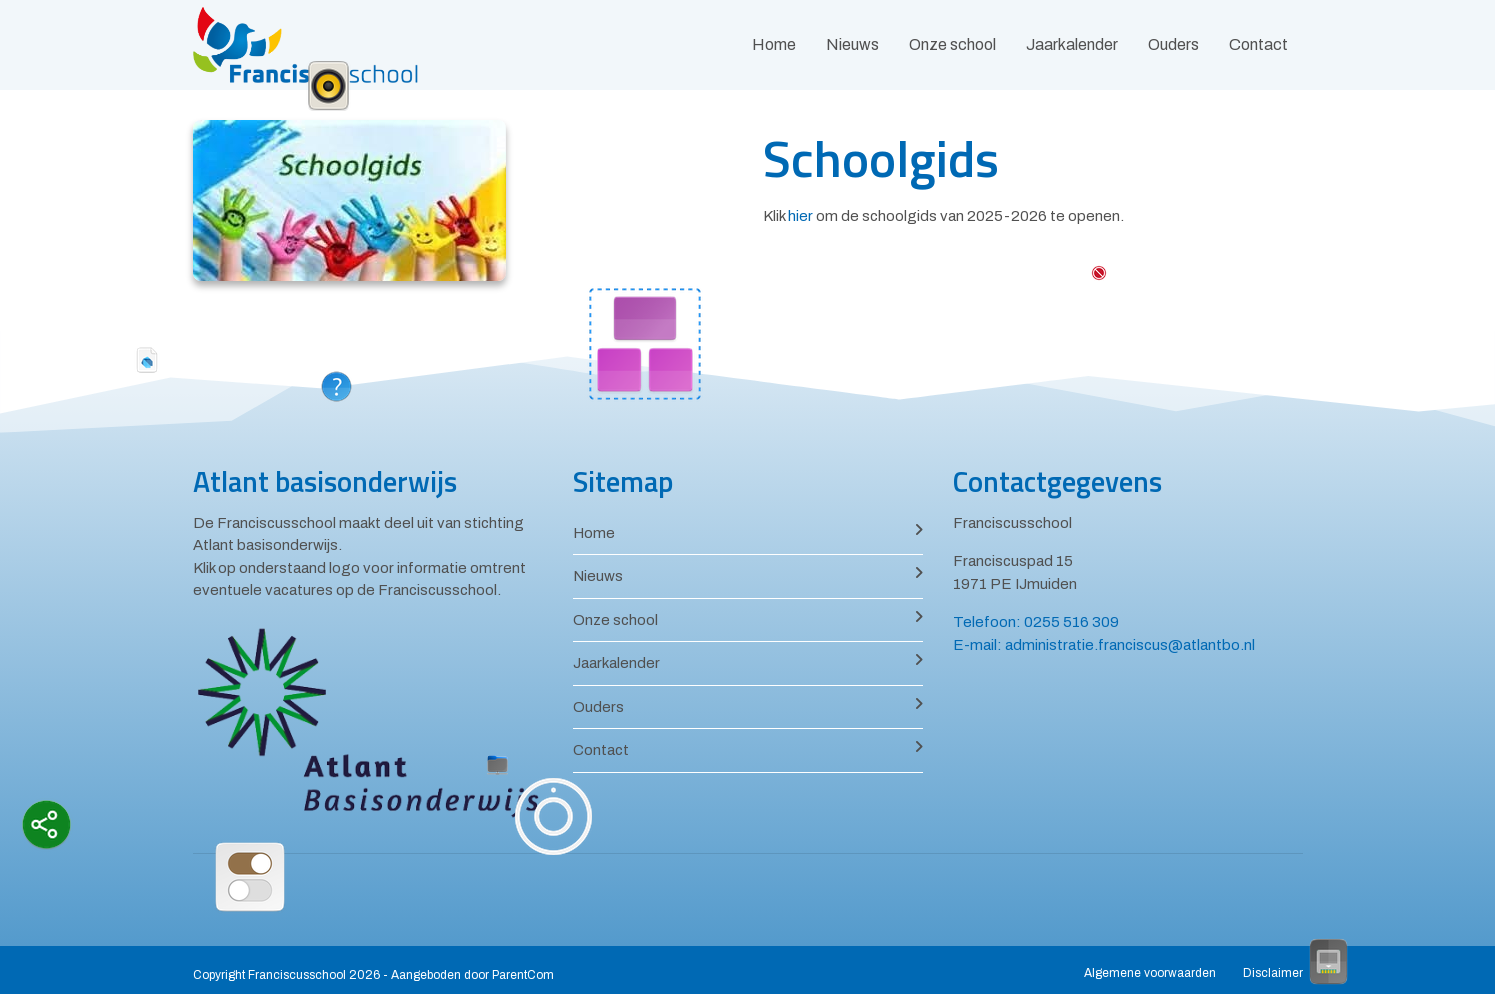 The height and width of the screenshot is (994, 1495). Describe the element at coordinates (46, 824) in the screenshot. I see `indicates a shared file or folder` at that location.